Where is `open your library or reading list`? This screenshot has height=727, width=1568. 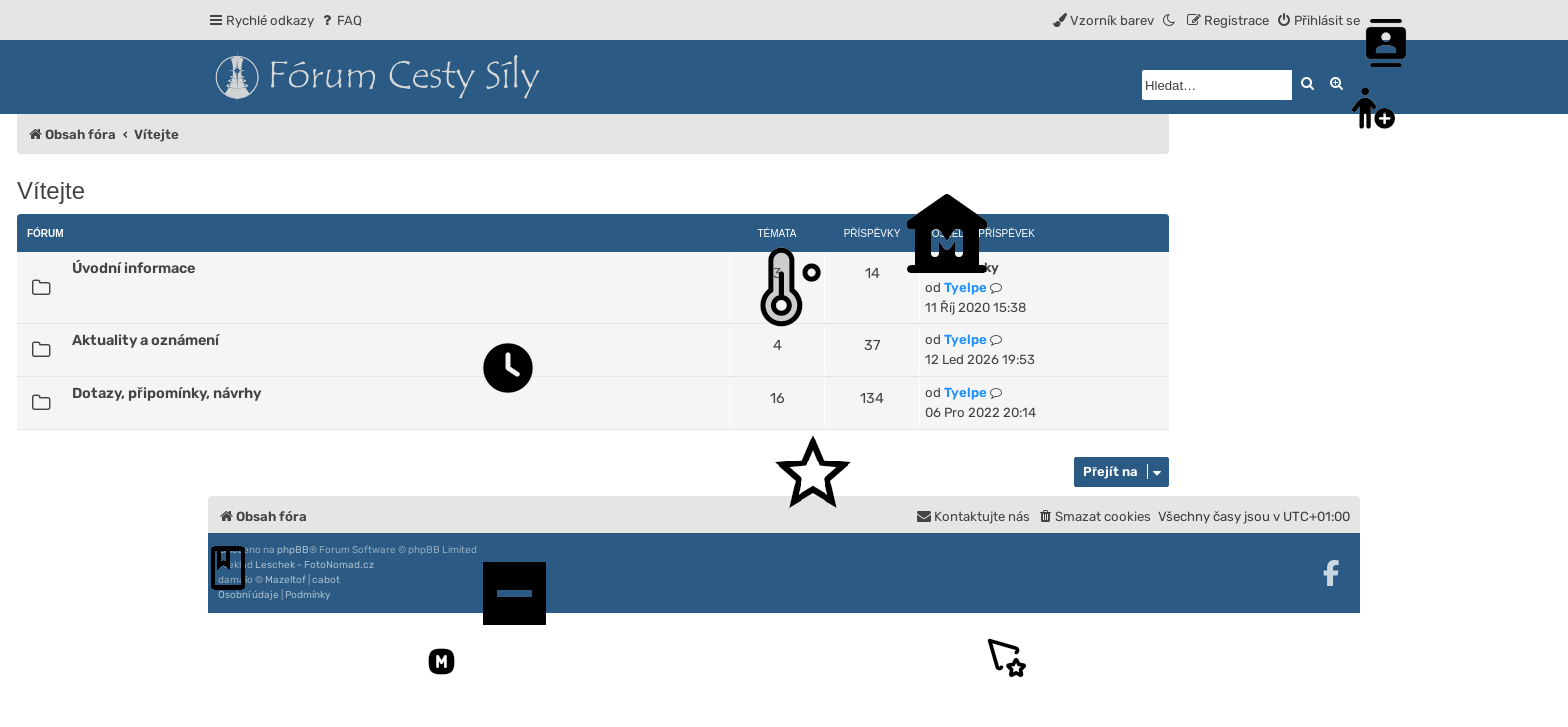
open your library or reading list is located at coordinates (228, 568).